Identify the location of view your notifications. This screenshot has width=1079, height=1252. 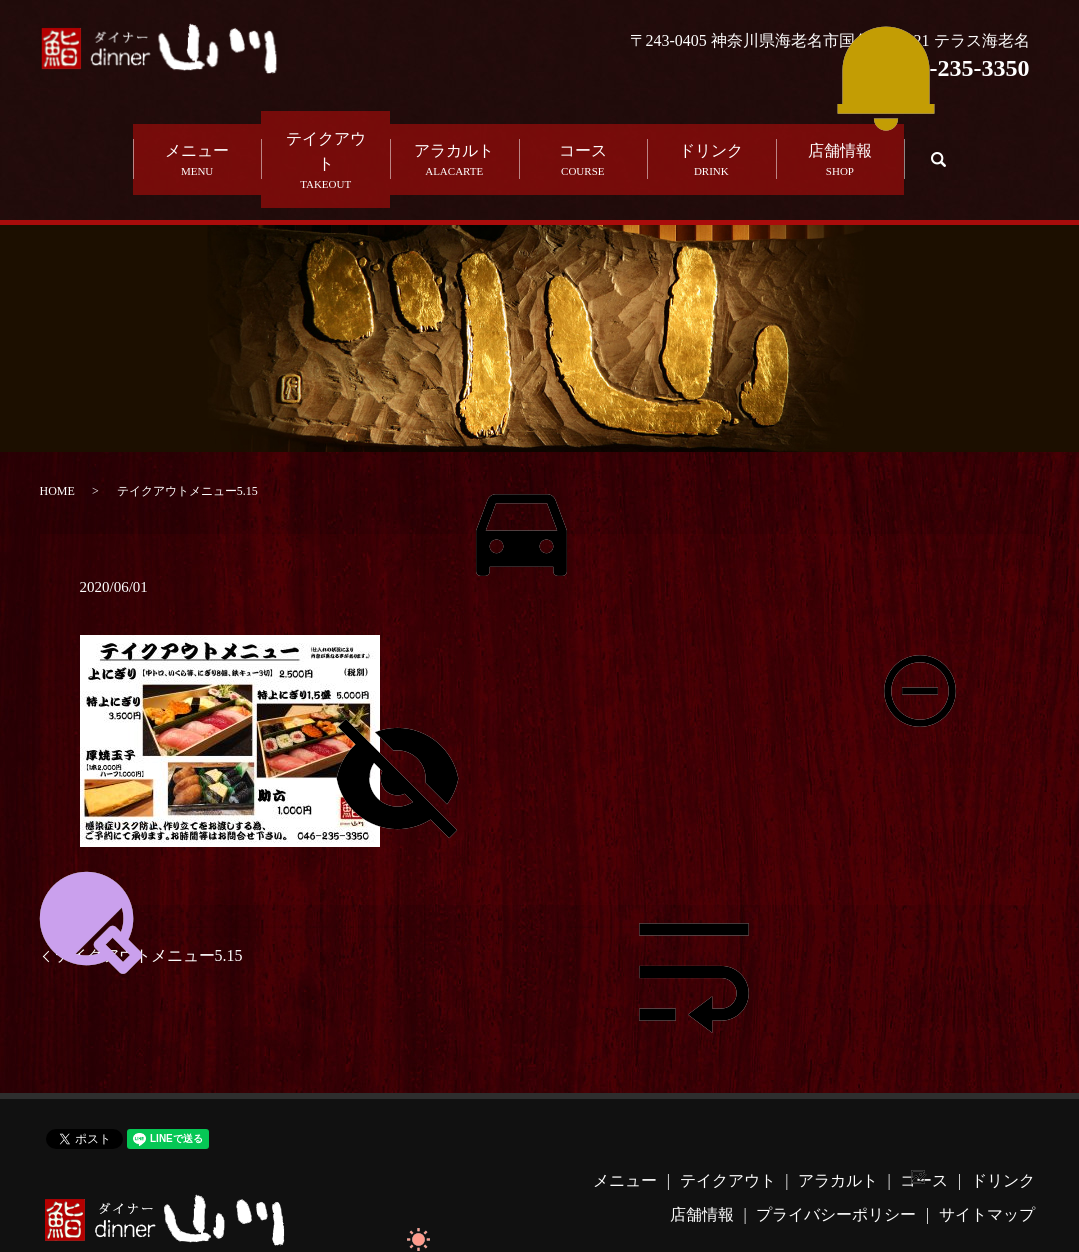
(886, 75).